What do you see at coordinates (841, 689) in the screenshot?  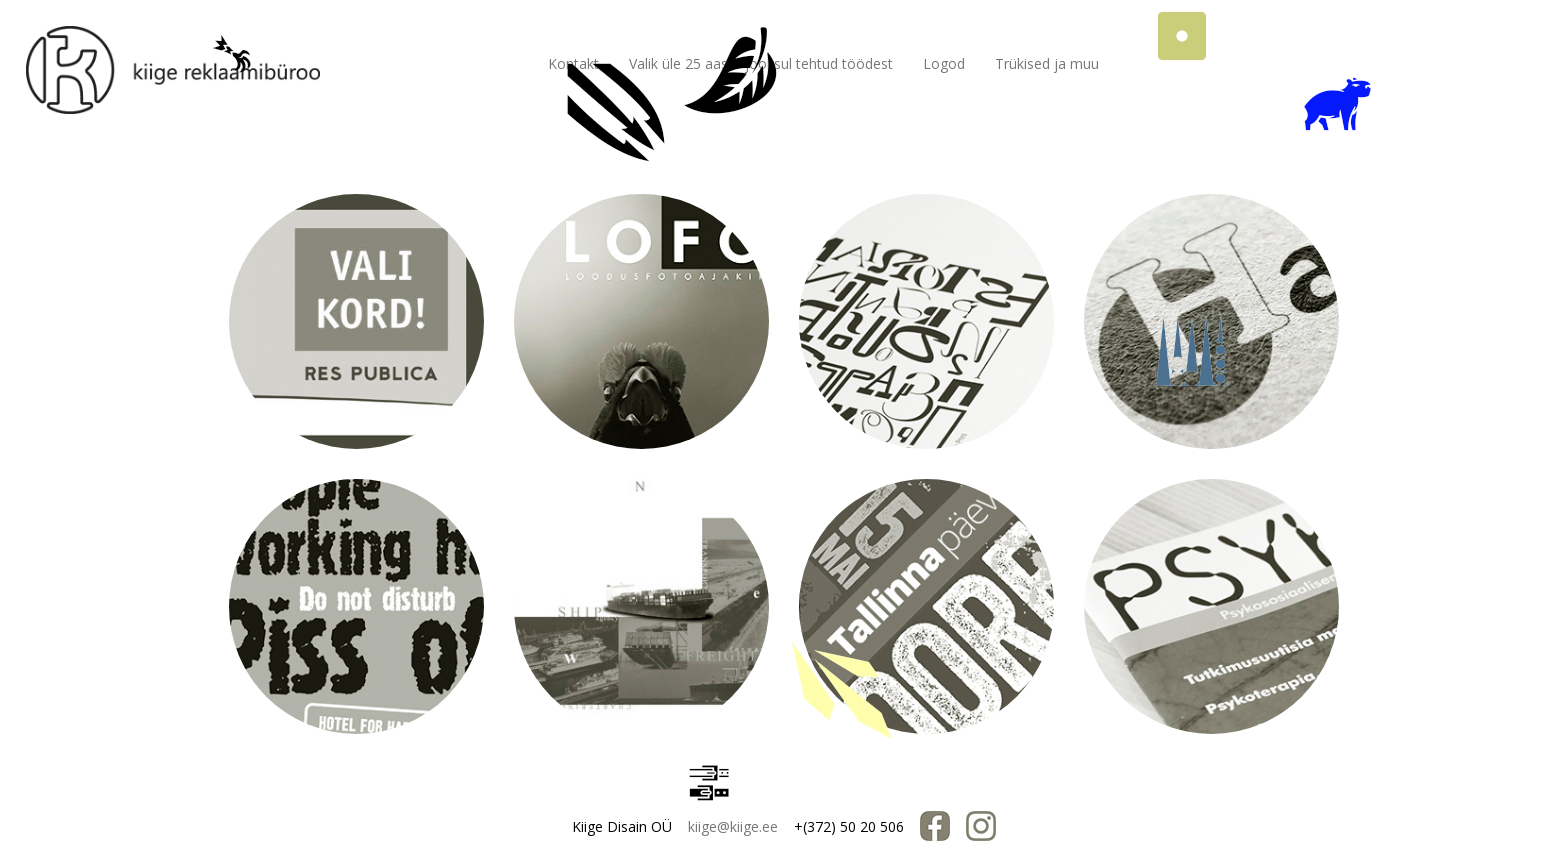 I see `collect or earn gems in a game` at bounding box center [841, 689].